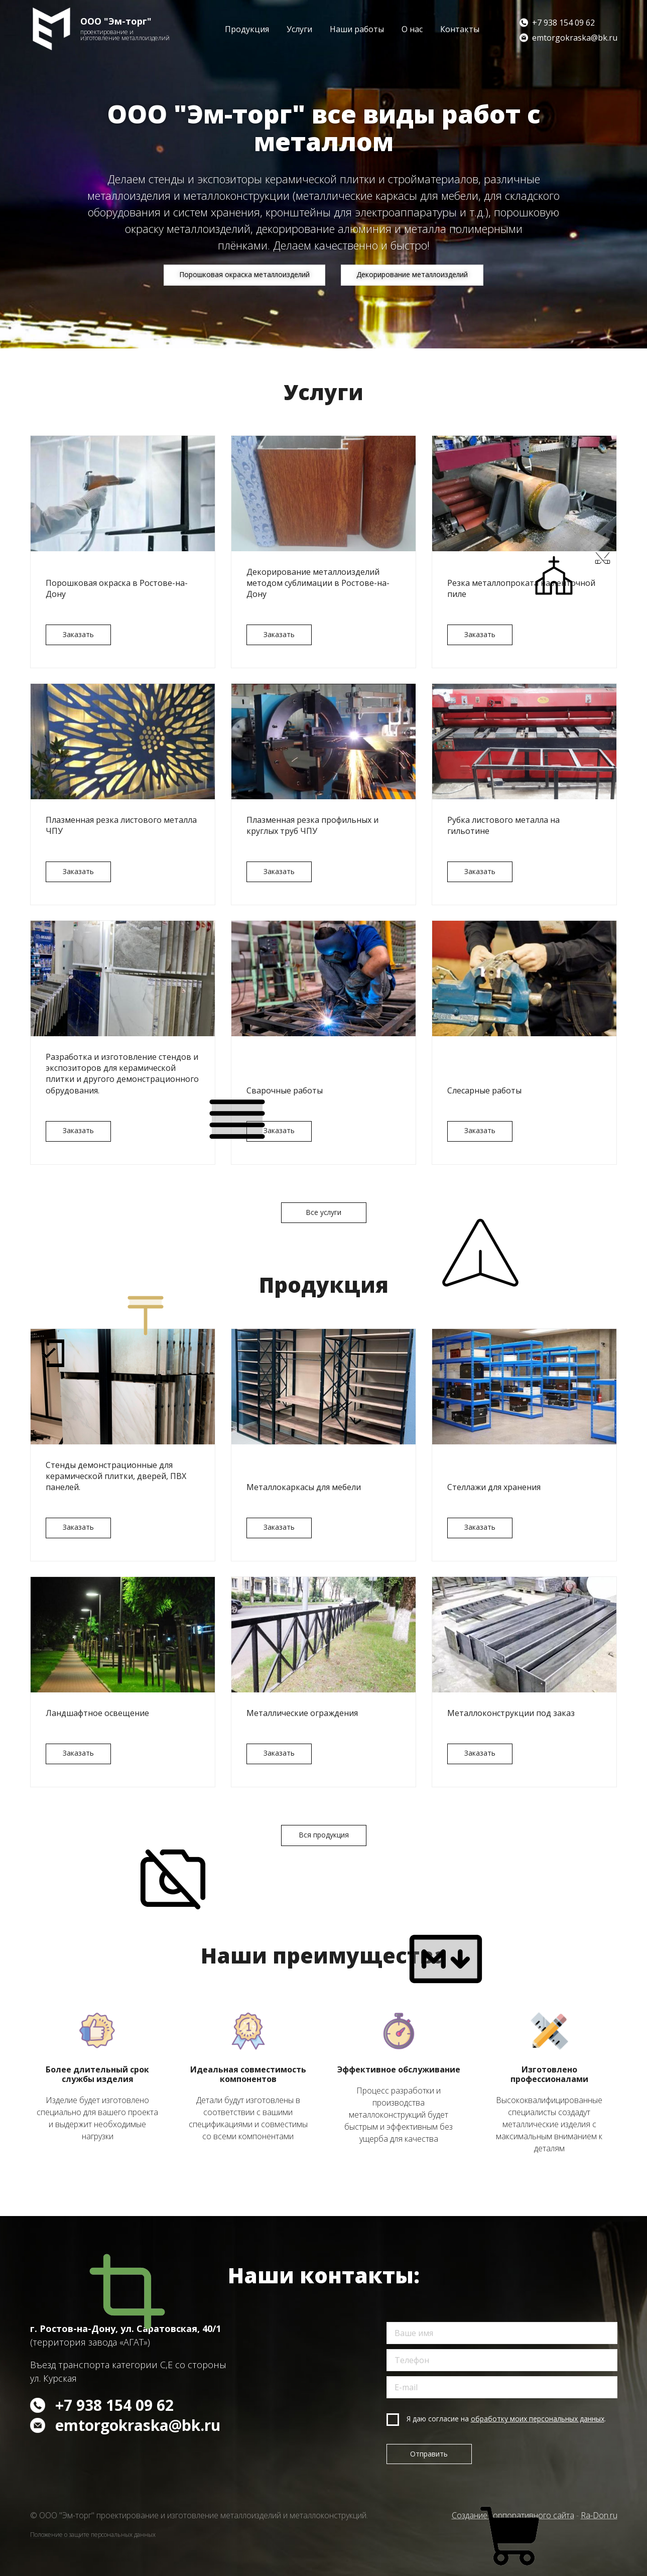 Image resolution: width=647 pixels, height=2576 pixels. What do you see at coordinates (146, 1314) in the screenshot?
I see `view or select Kazakhstan tenge currency` at bounding box center [146, 1314].